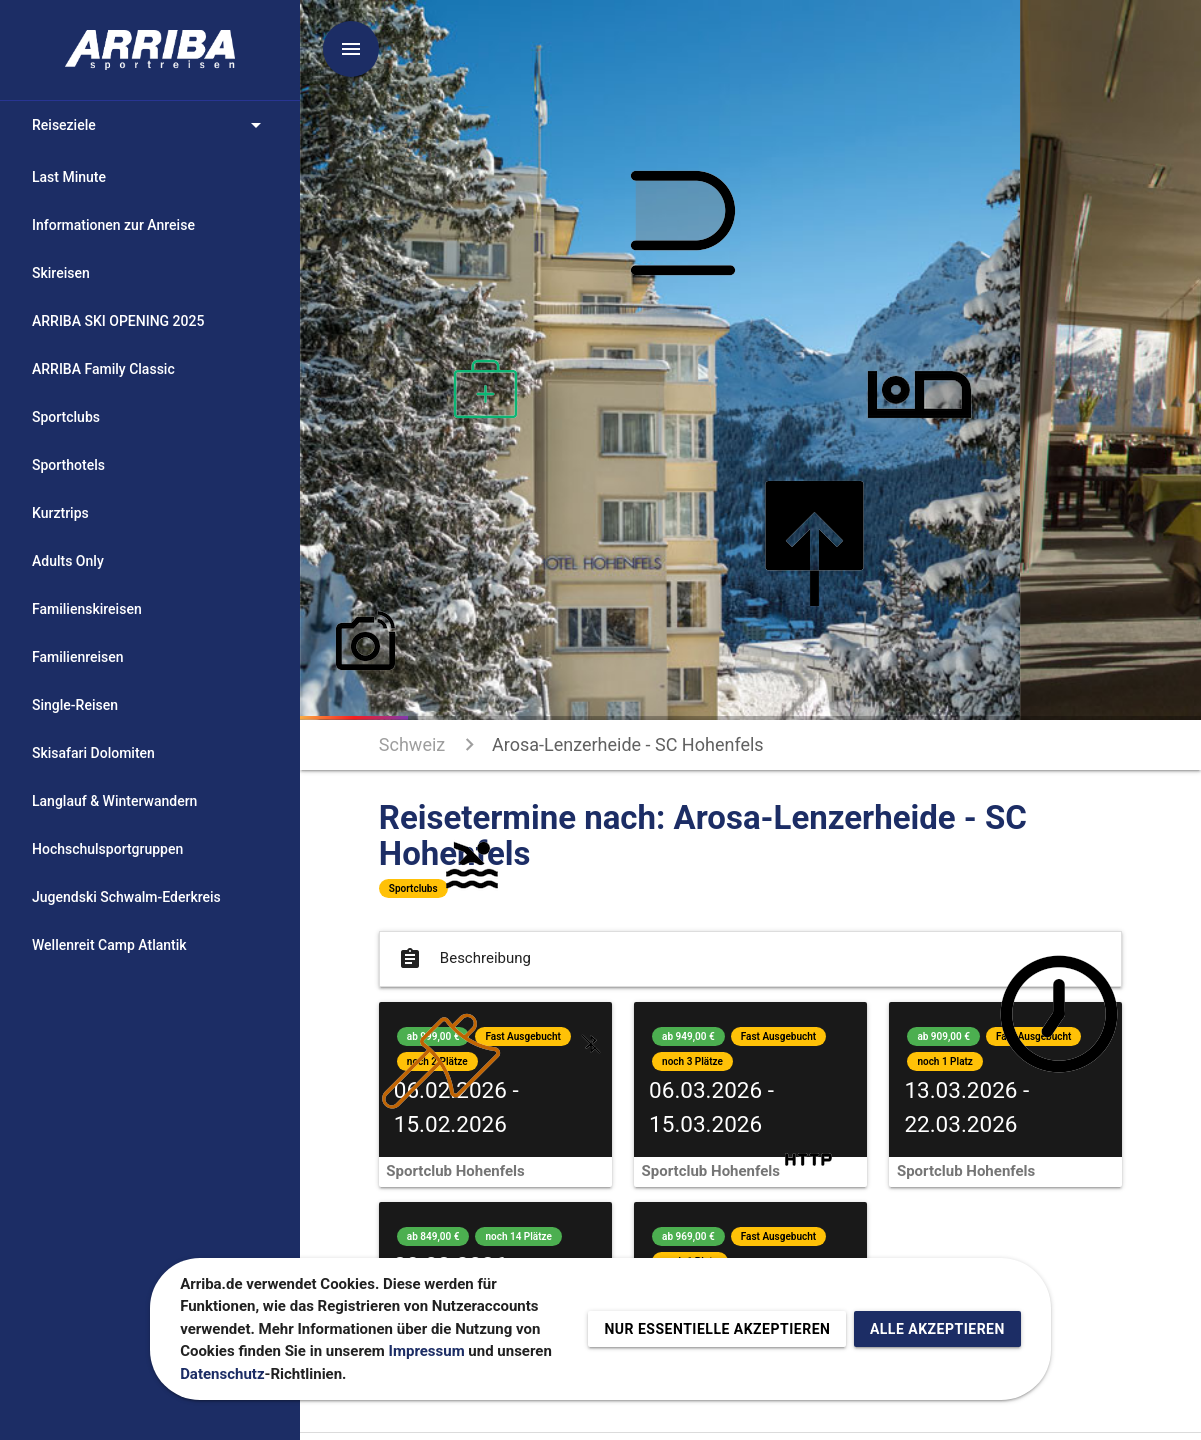 The height and width of the screenshot is (1440, 1201). I want to click on represents a mathematical superset relationship, so click(680, 225).